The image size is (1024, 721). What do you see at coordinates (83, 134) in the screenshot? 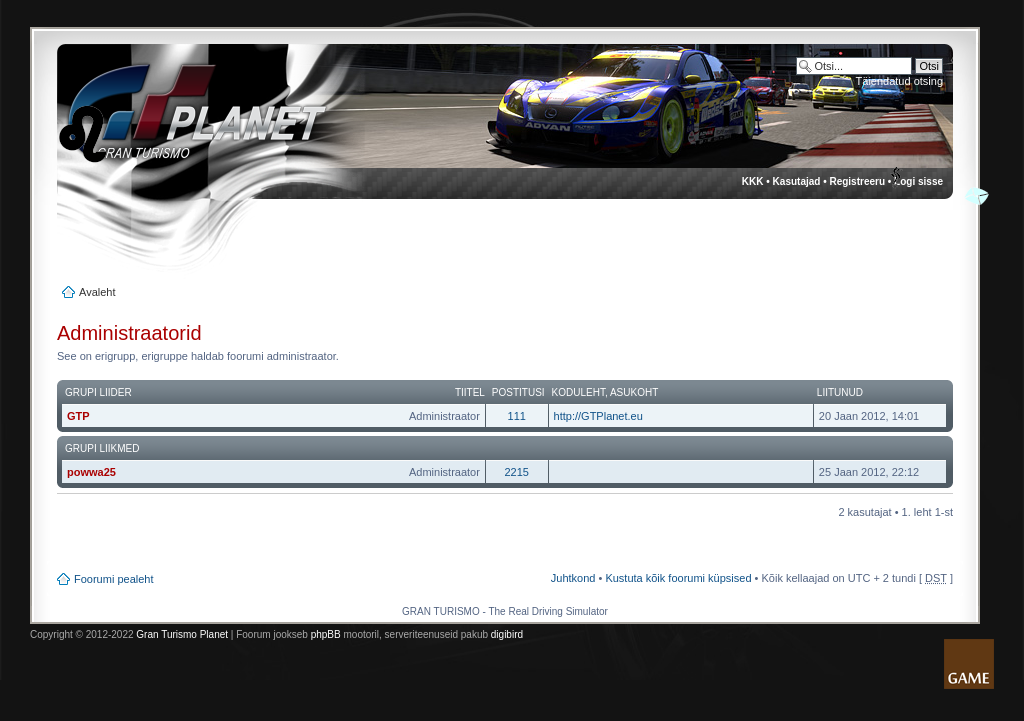
I see `represents the leo zodiac sign` at bounding box center [83, 134].